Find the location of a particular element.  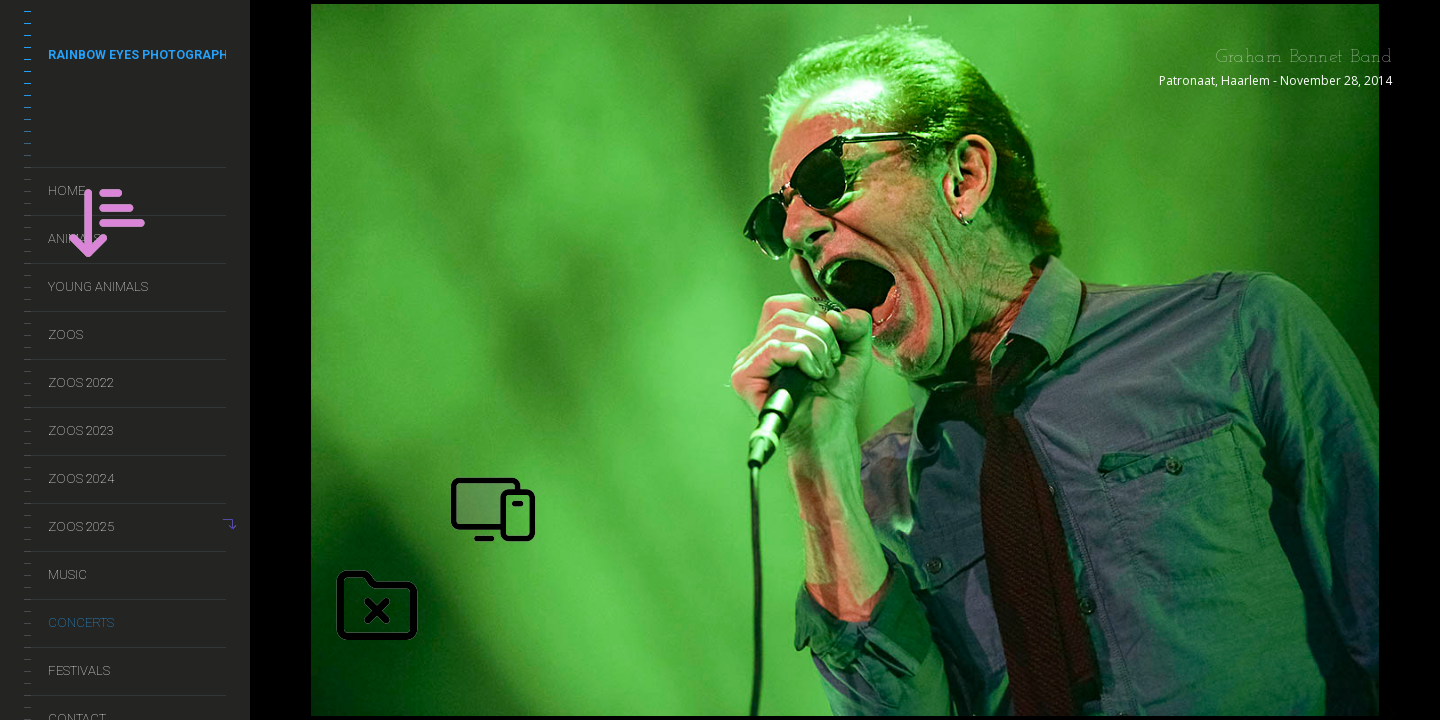

delete a folder is located at coordinates (377, 607).